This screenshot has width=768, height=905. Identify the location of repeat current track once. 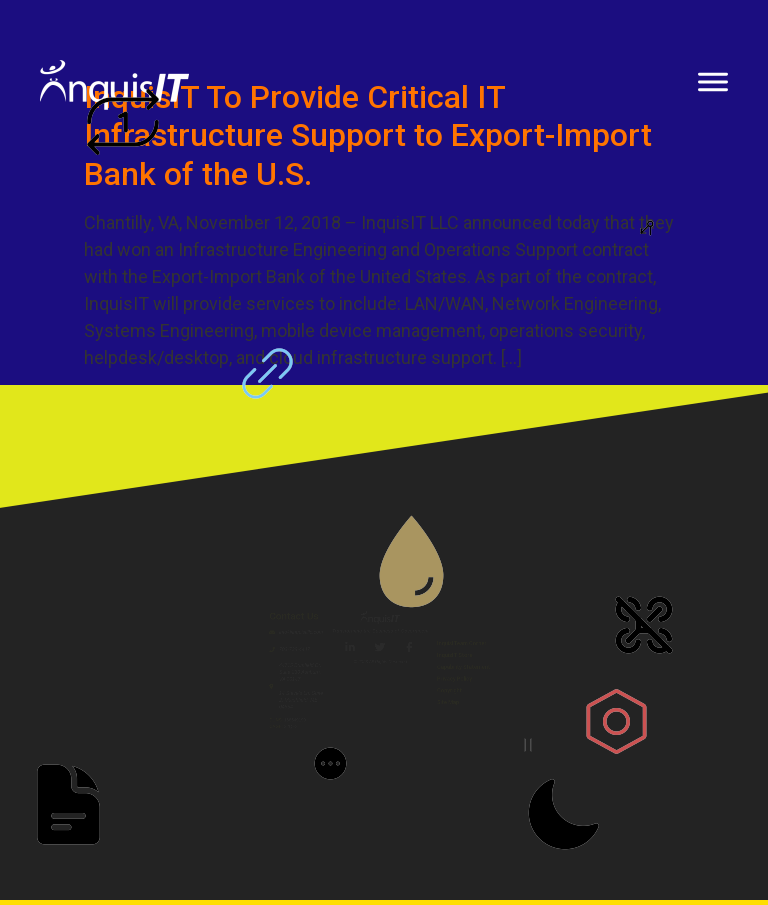
(123, 122).